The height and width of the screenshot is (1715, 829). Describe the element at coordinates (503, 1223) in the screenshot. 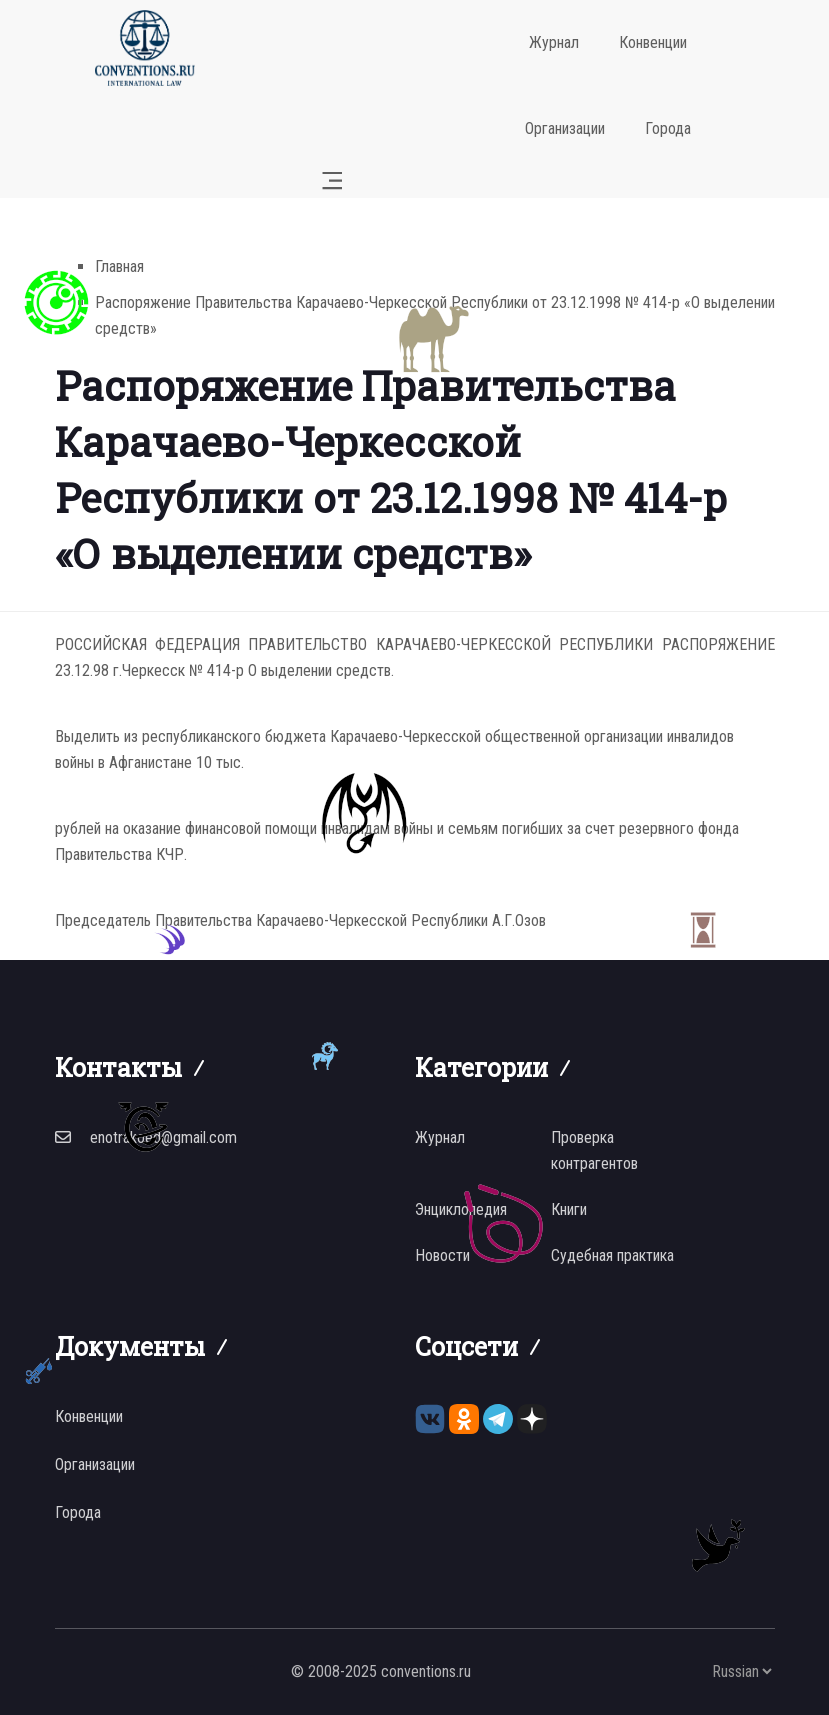

I see `access jump rope or skipping exercises` at that location.